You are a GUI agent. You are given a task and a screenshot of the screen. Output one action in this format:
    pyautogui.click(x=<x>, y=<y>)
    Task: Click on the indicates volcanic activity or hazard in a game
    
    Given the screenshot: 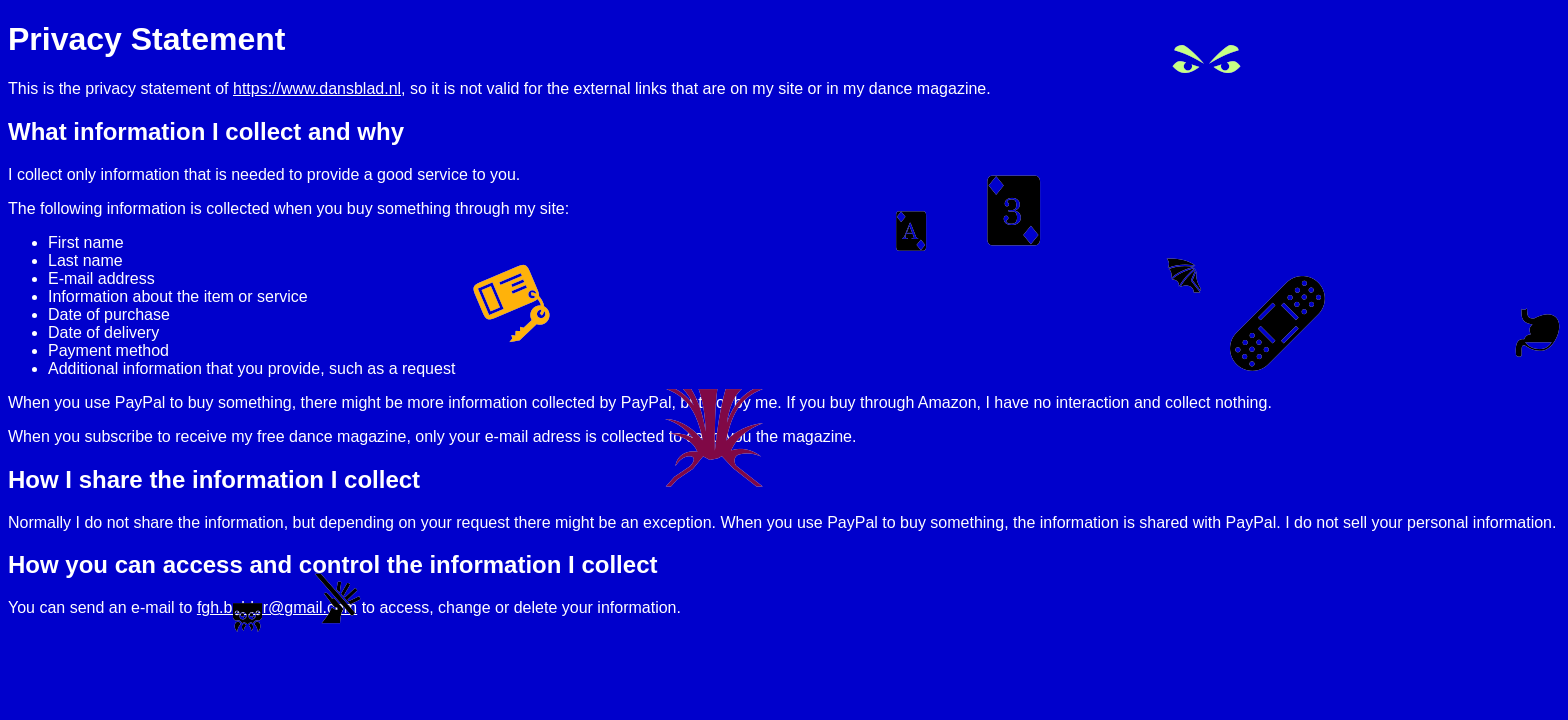 What is the action you would take?
    pyautogui.click(x=713, y=437)
    